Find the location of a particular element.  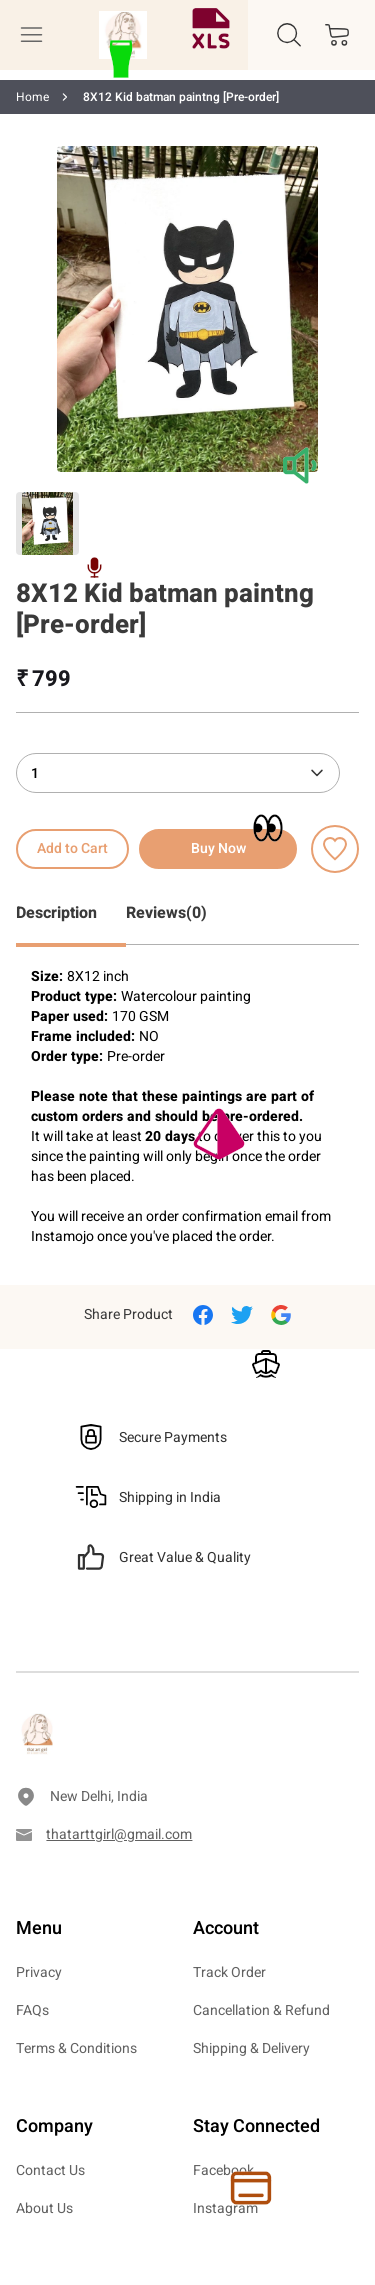

tap to start voice input is located at coordinates (94, 567).